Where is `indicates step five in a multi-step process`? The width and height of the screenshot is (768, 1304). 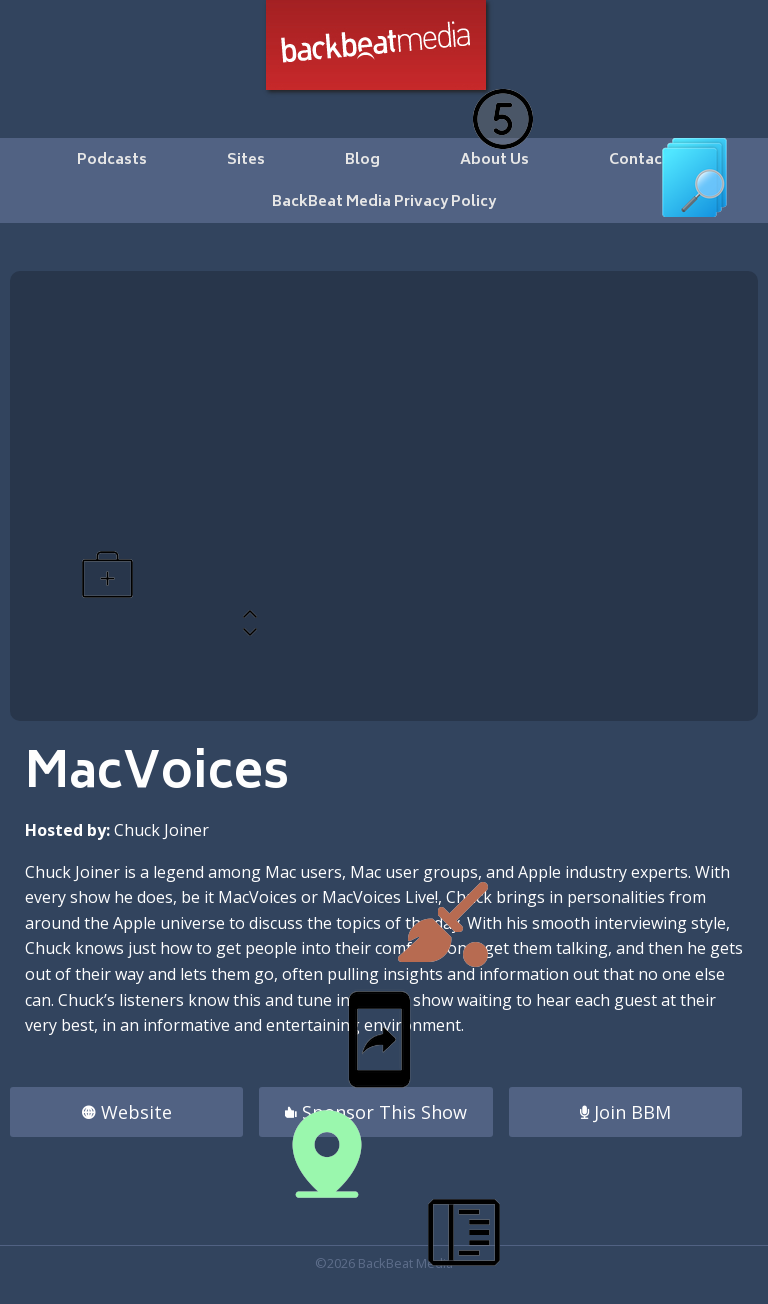
indicates step five in a multi-step process is located at coordinates (503, 119).